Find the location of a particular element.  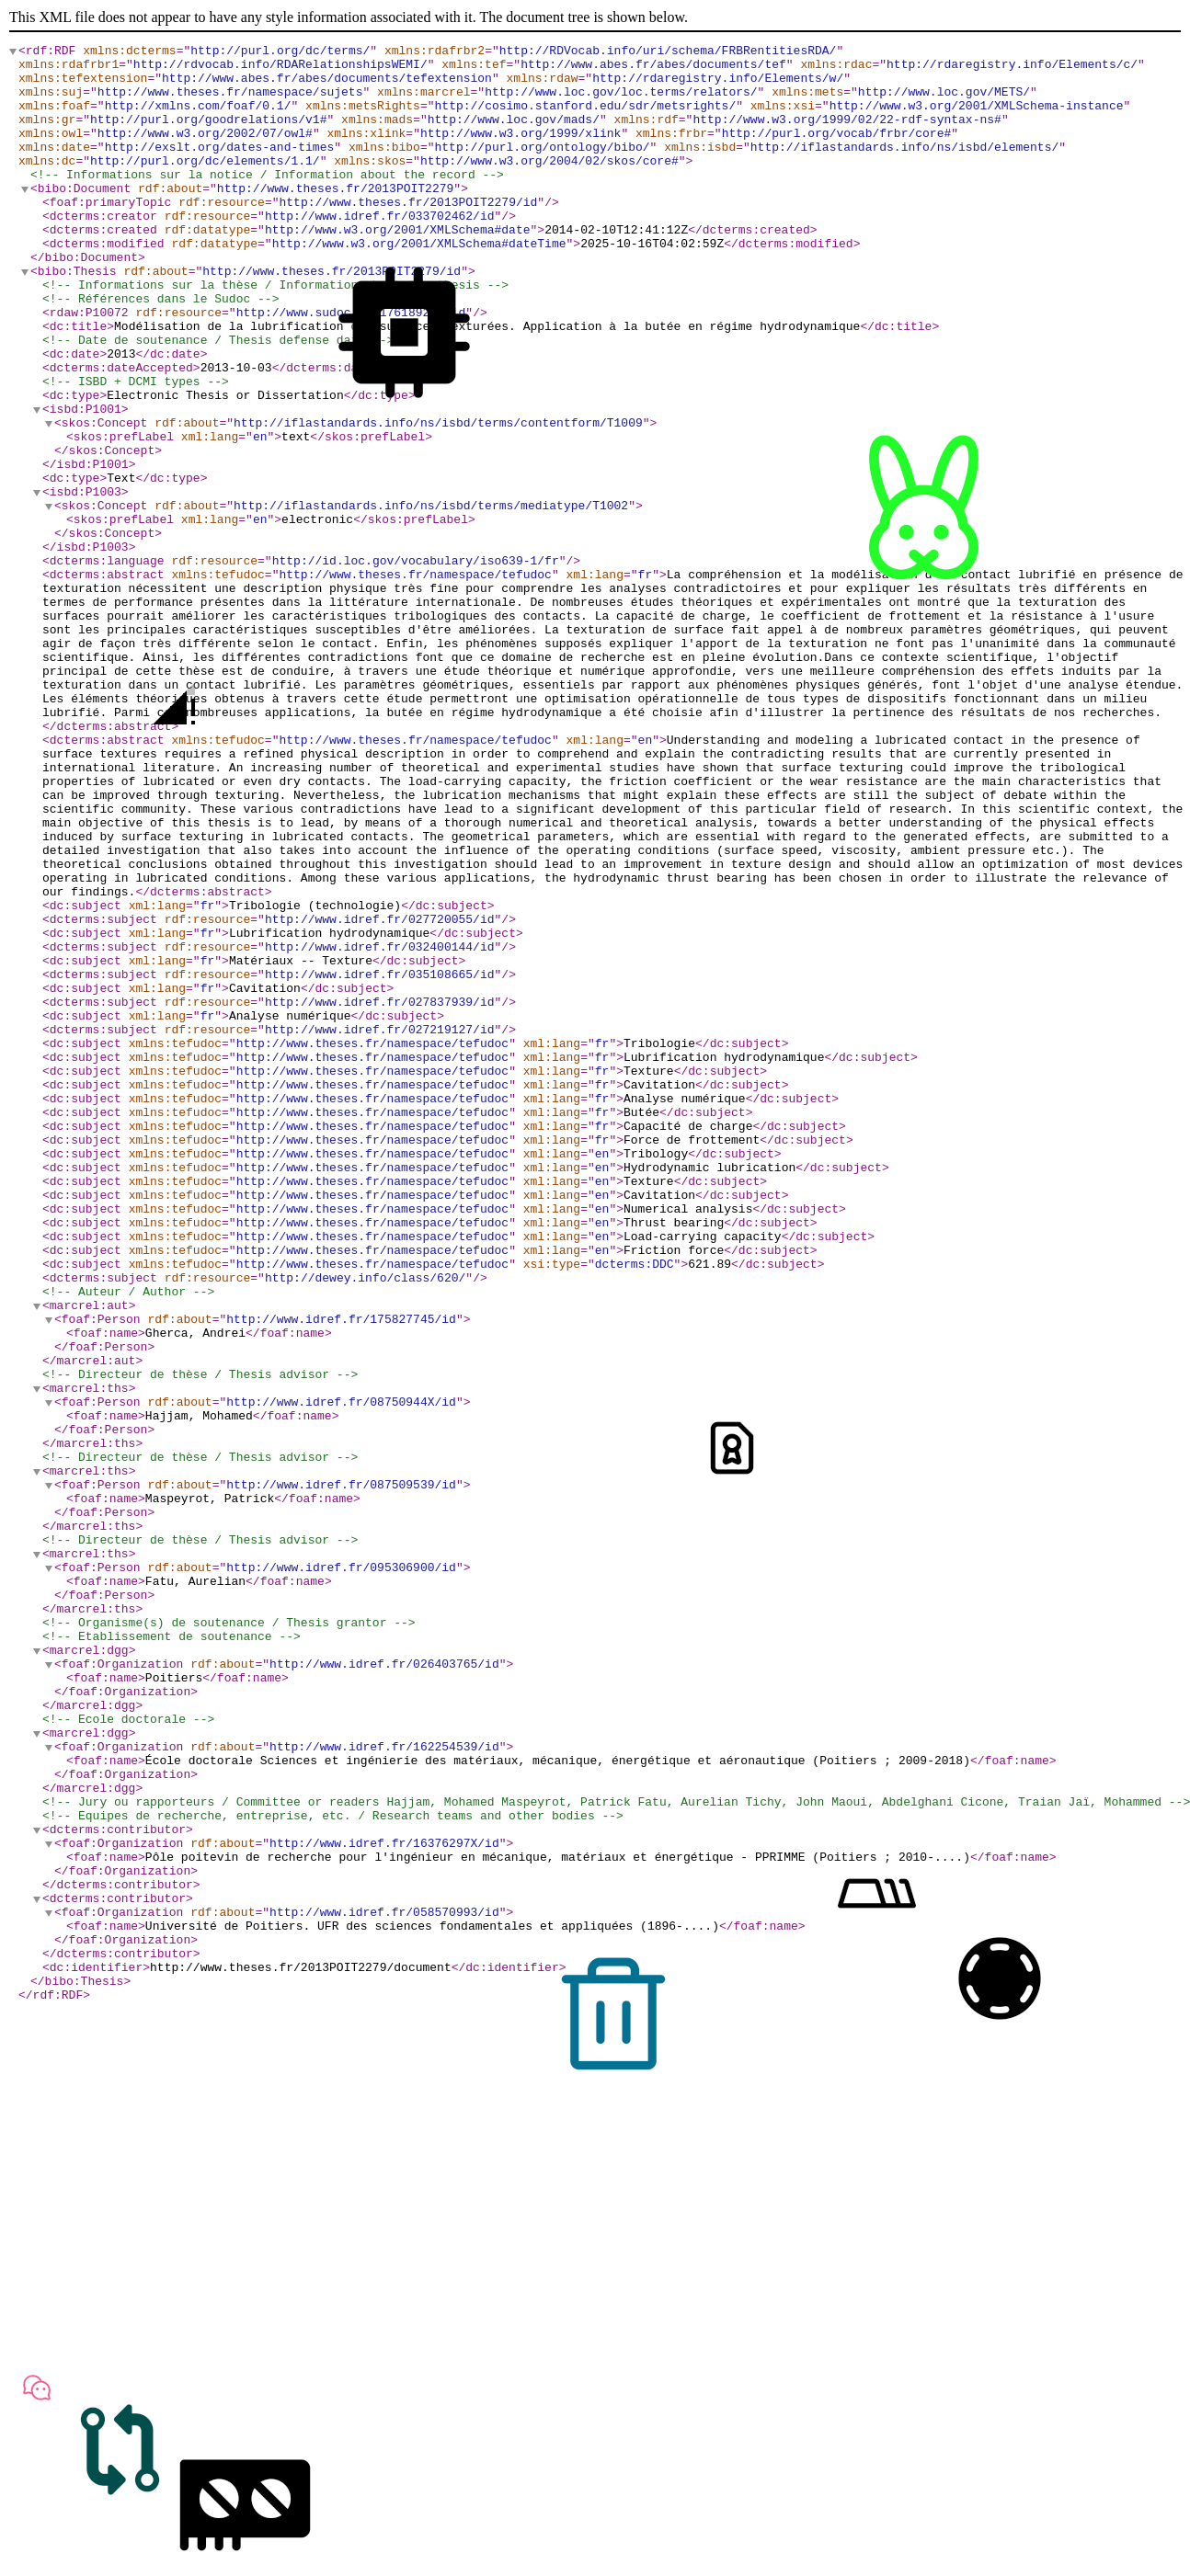

view certified or verified document is located at coordinates (732, 1448).